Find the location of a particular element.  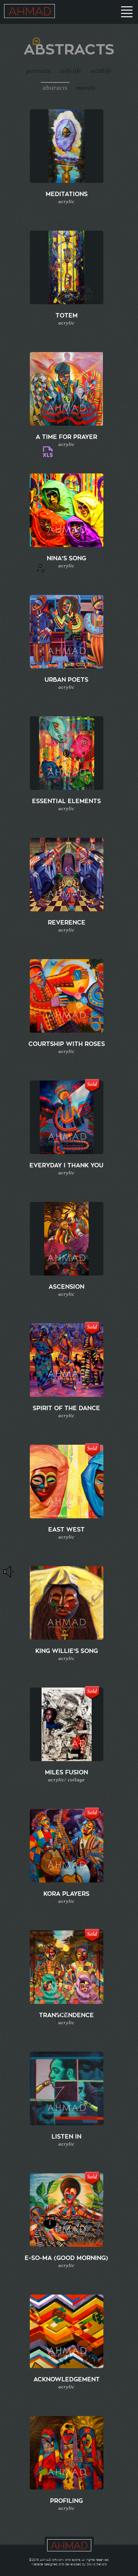

access settings or preferences is located at coordinates (47, 2446).